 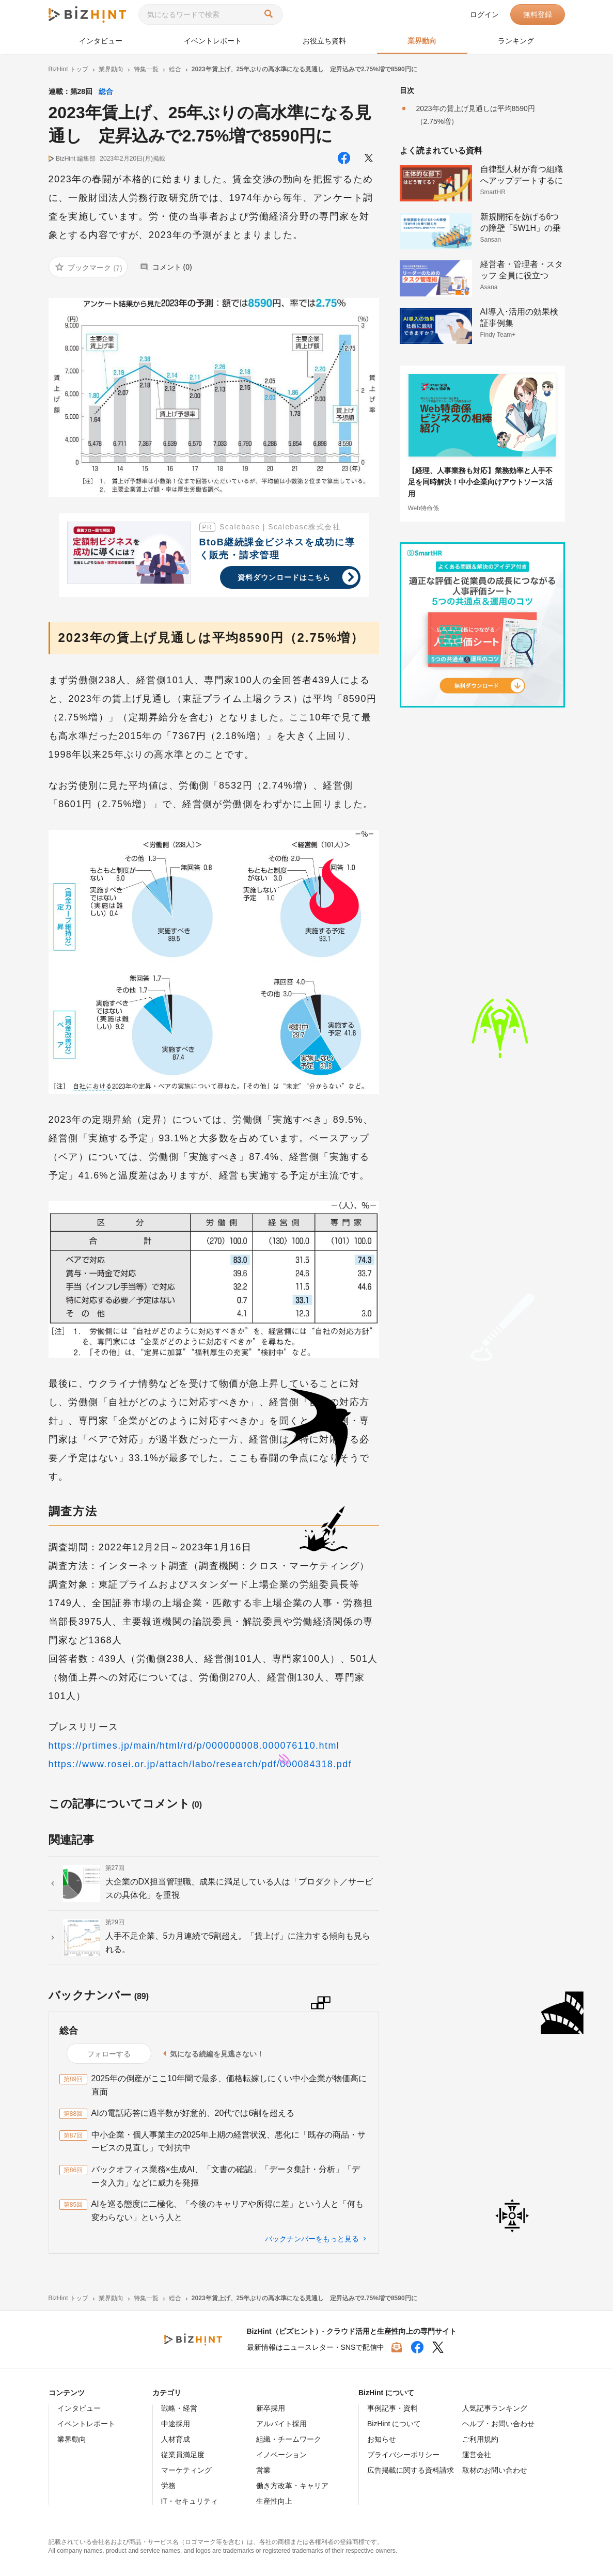 What do you see at coordinates (285, 1760) in the screenshot?
I see `fishing equipment or tackle inventory` at bounding box center [285, 1760].